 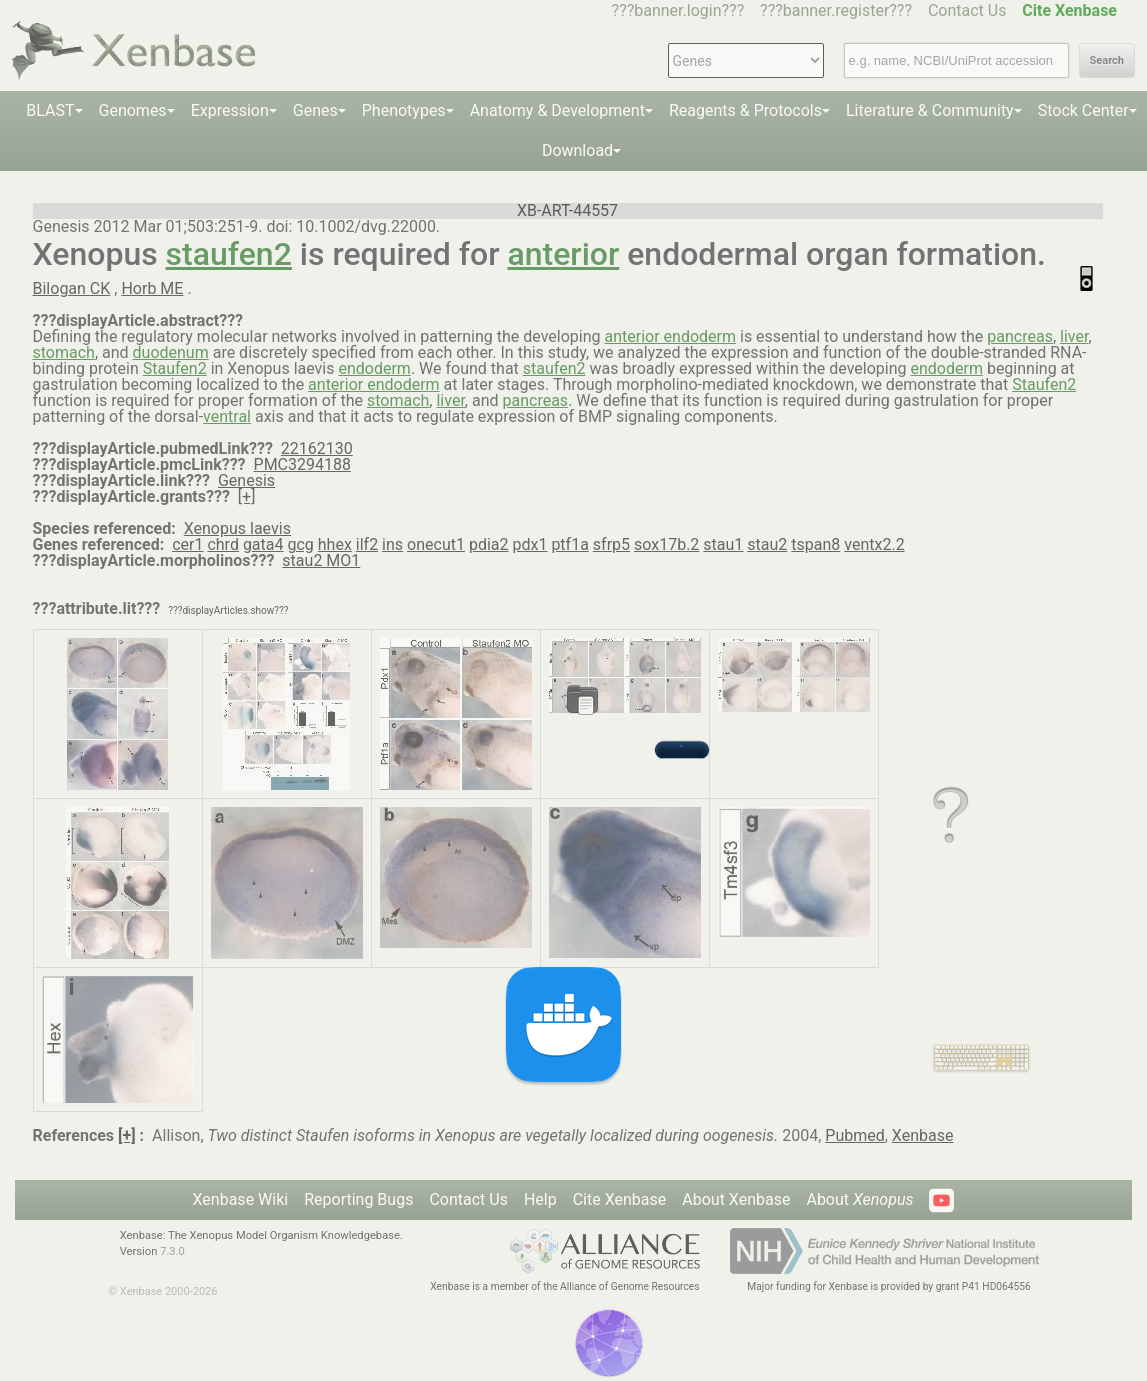 What do you see at coordinates (682, 750) in the screenshot?
I see `connect to bluetooth speaker` at bounding box center [682, 750].